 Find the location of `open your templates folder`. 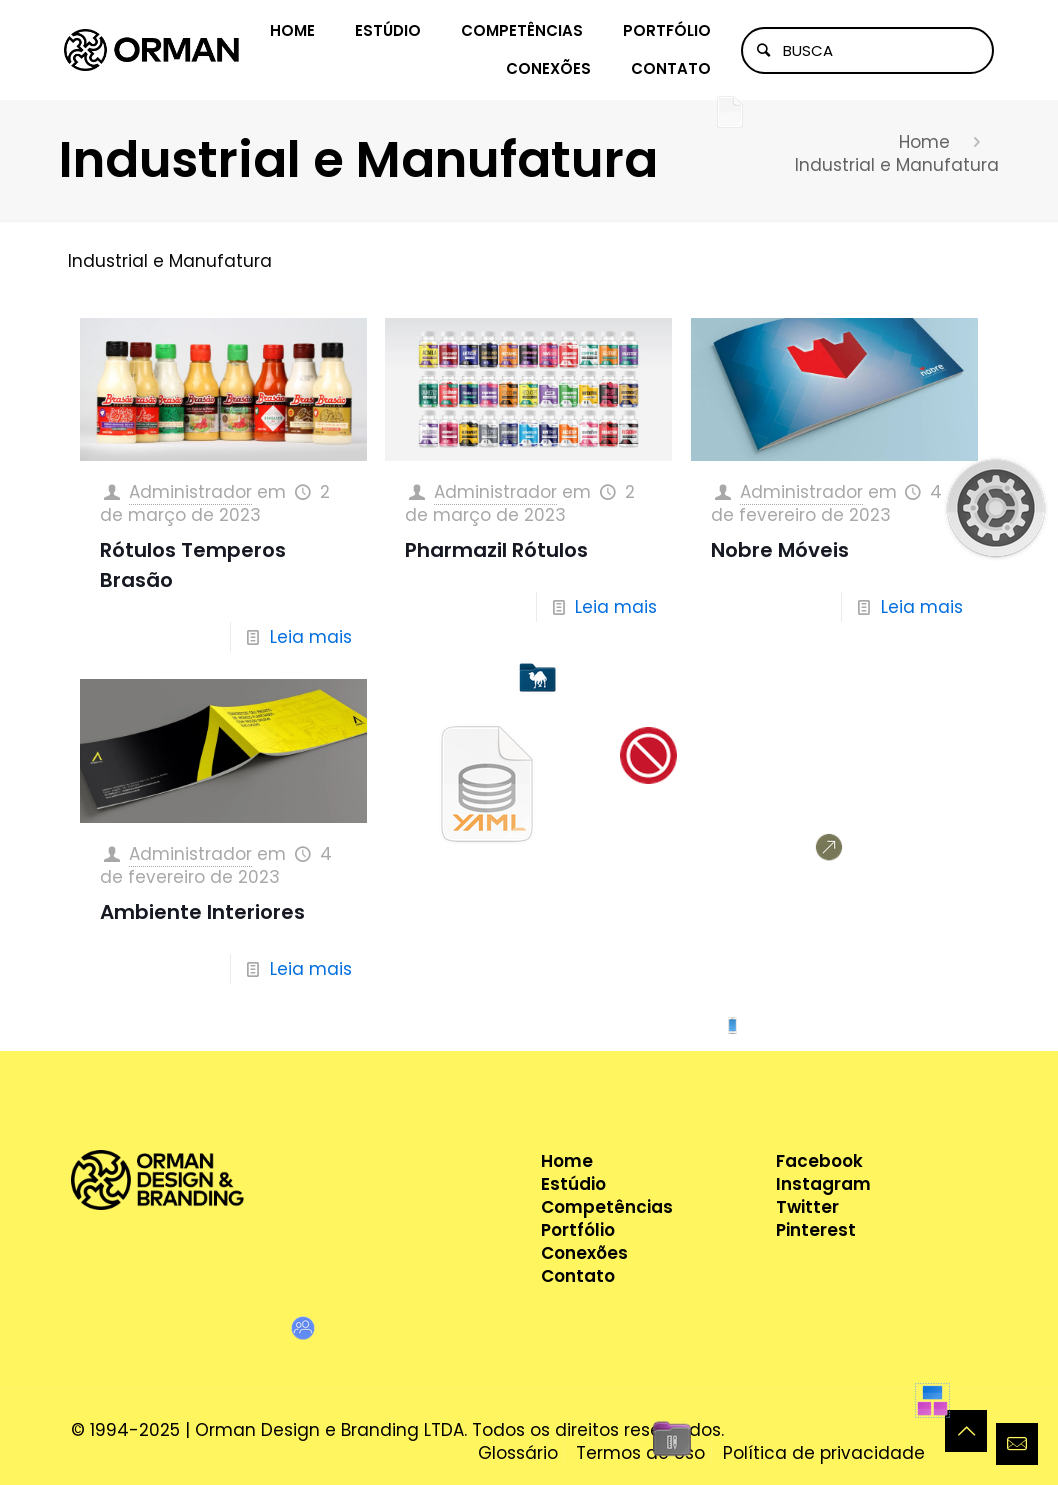

open your templates folder is located at coordinates (672, 1438).